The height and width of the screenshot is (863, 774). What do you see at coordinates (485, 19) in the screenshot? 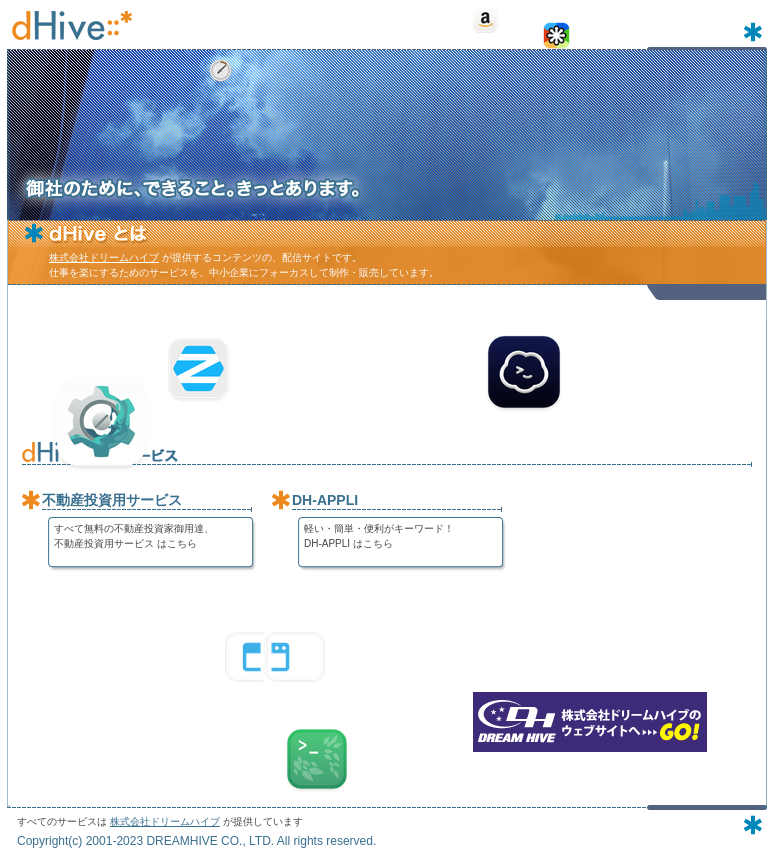
I see `open the Amazon shopping app` at bounding box center [485, 19].